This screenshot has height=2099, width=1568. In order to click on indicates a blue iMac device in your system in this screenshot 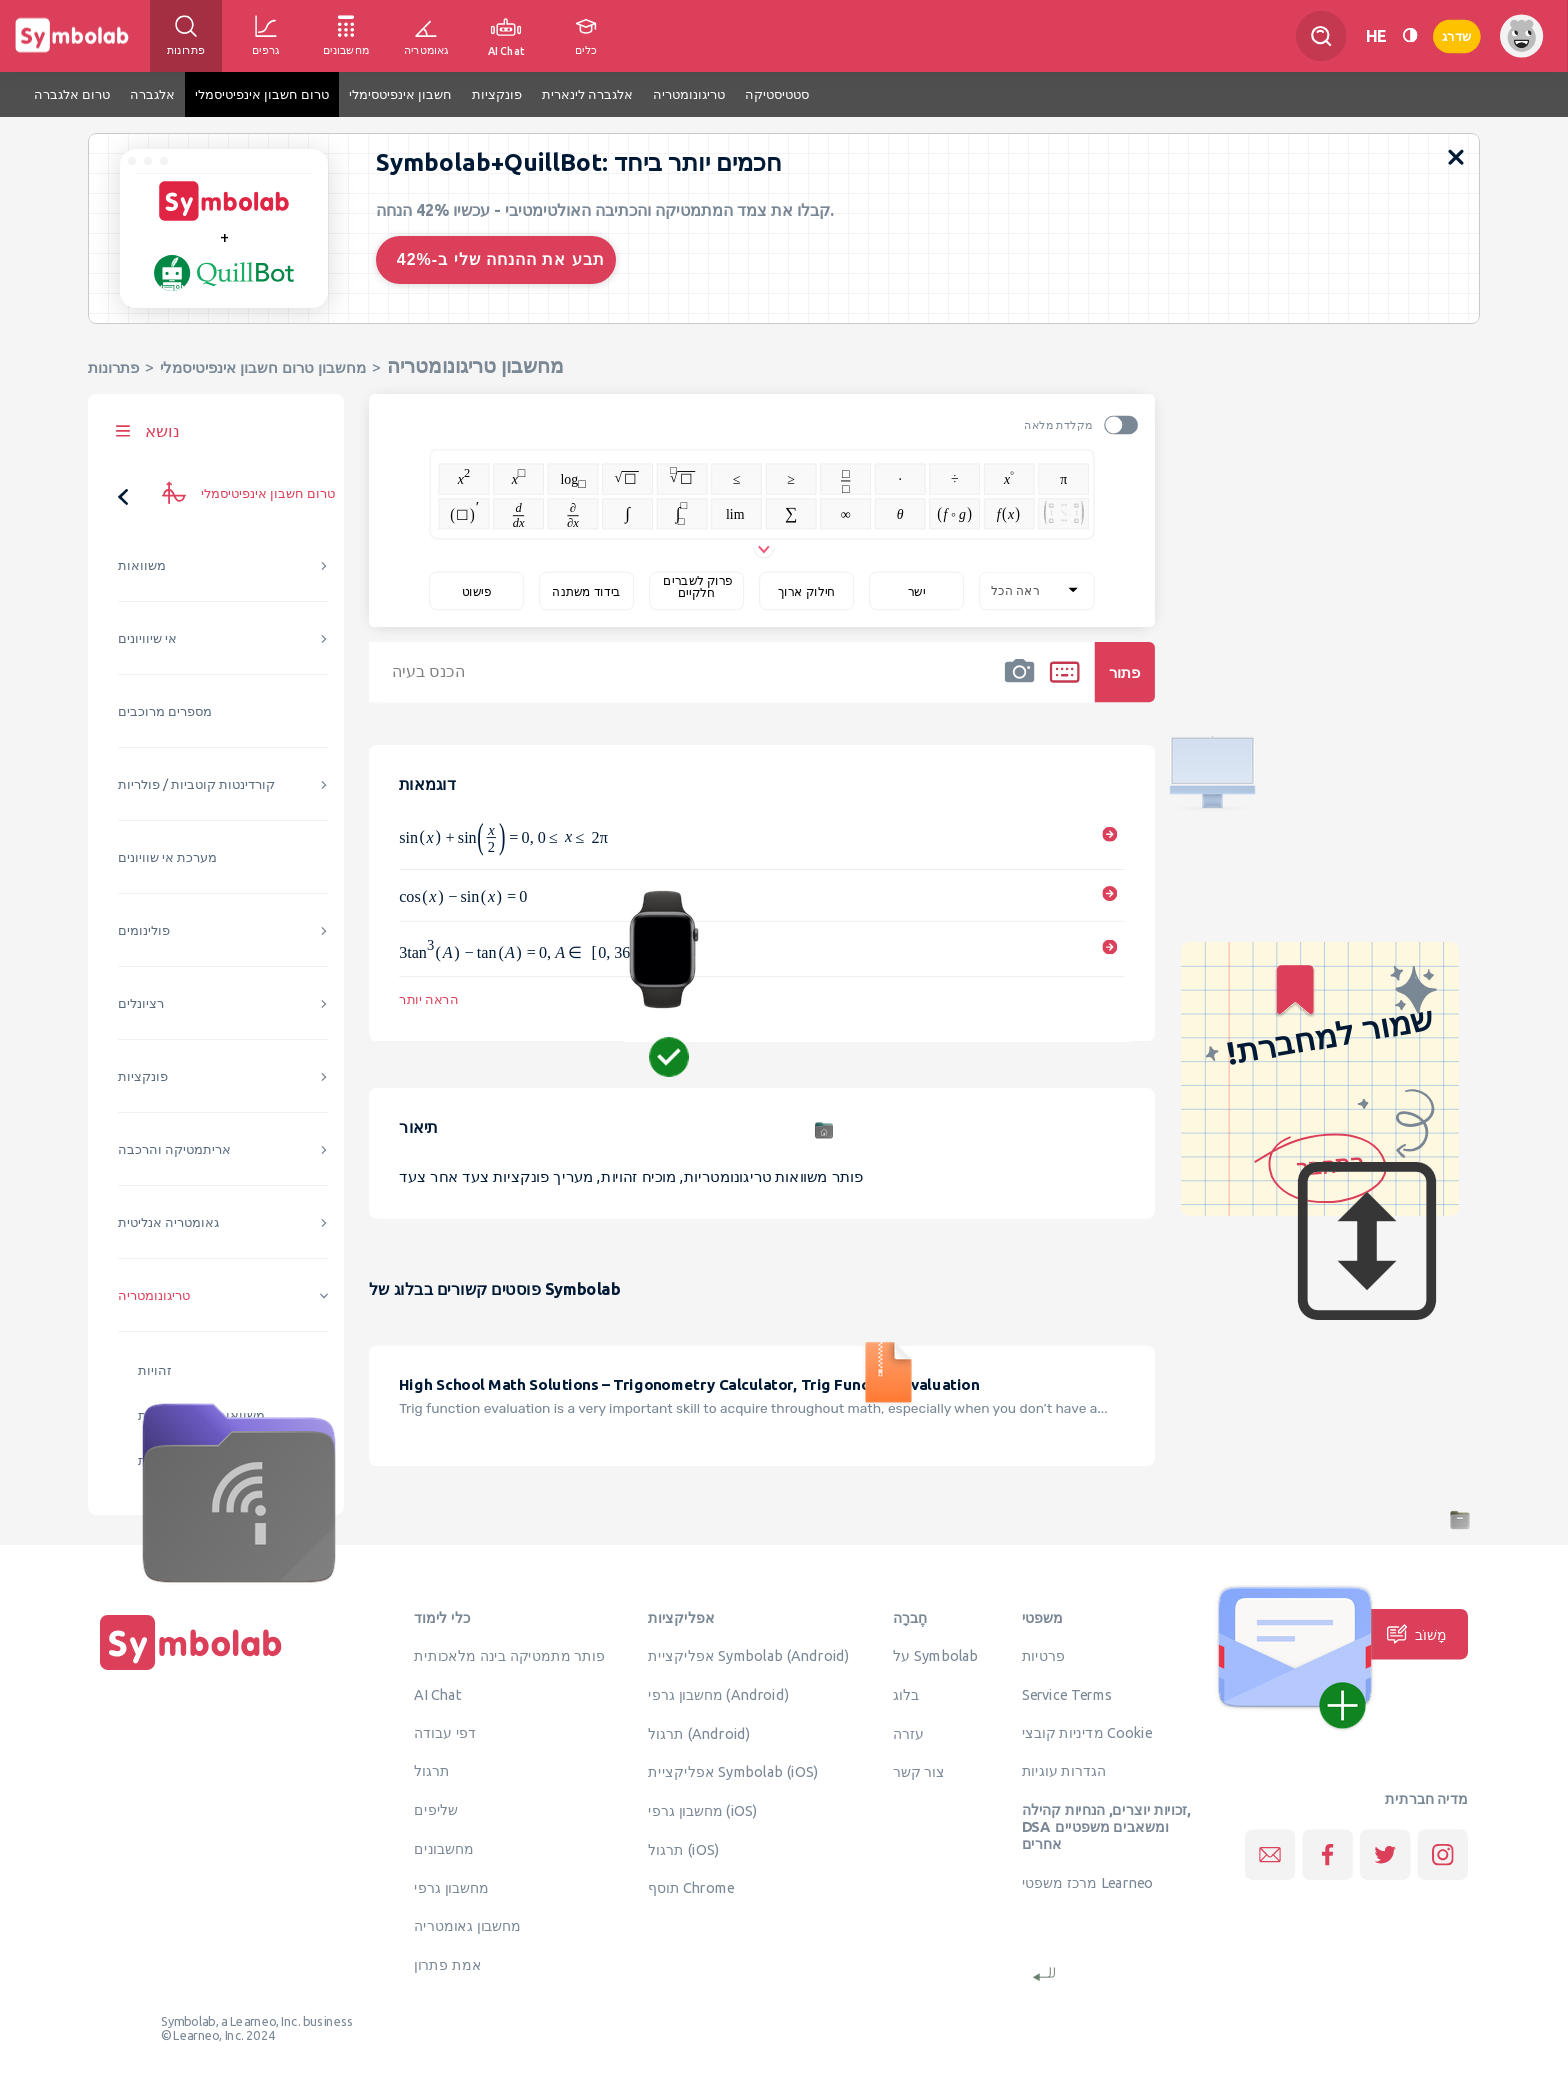, I will do `click(1212, 770)`.